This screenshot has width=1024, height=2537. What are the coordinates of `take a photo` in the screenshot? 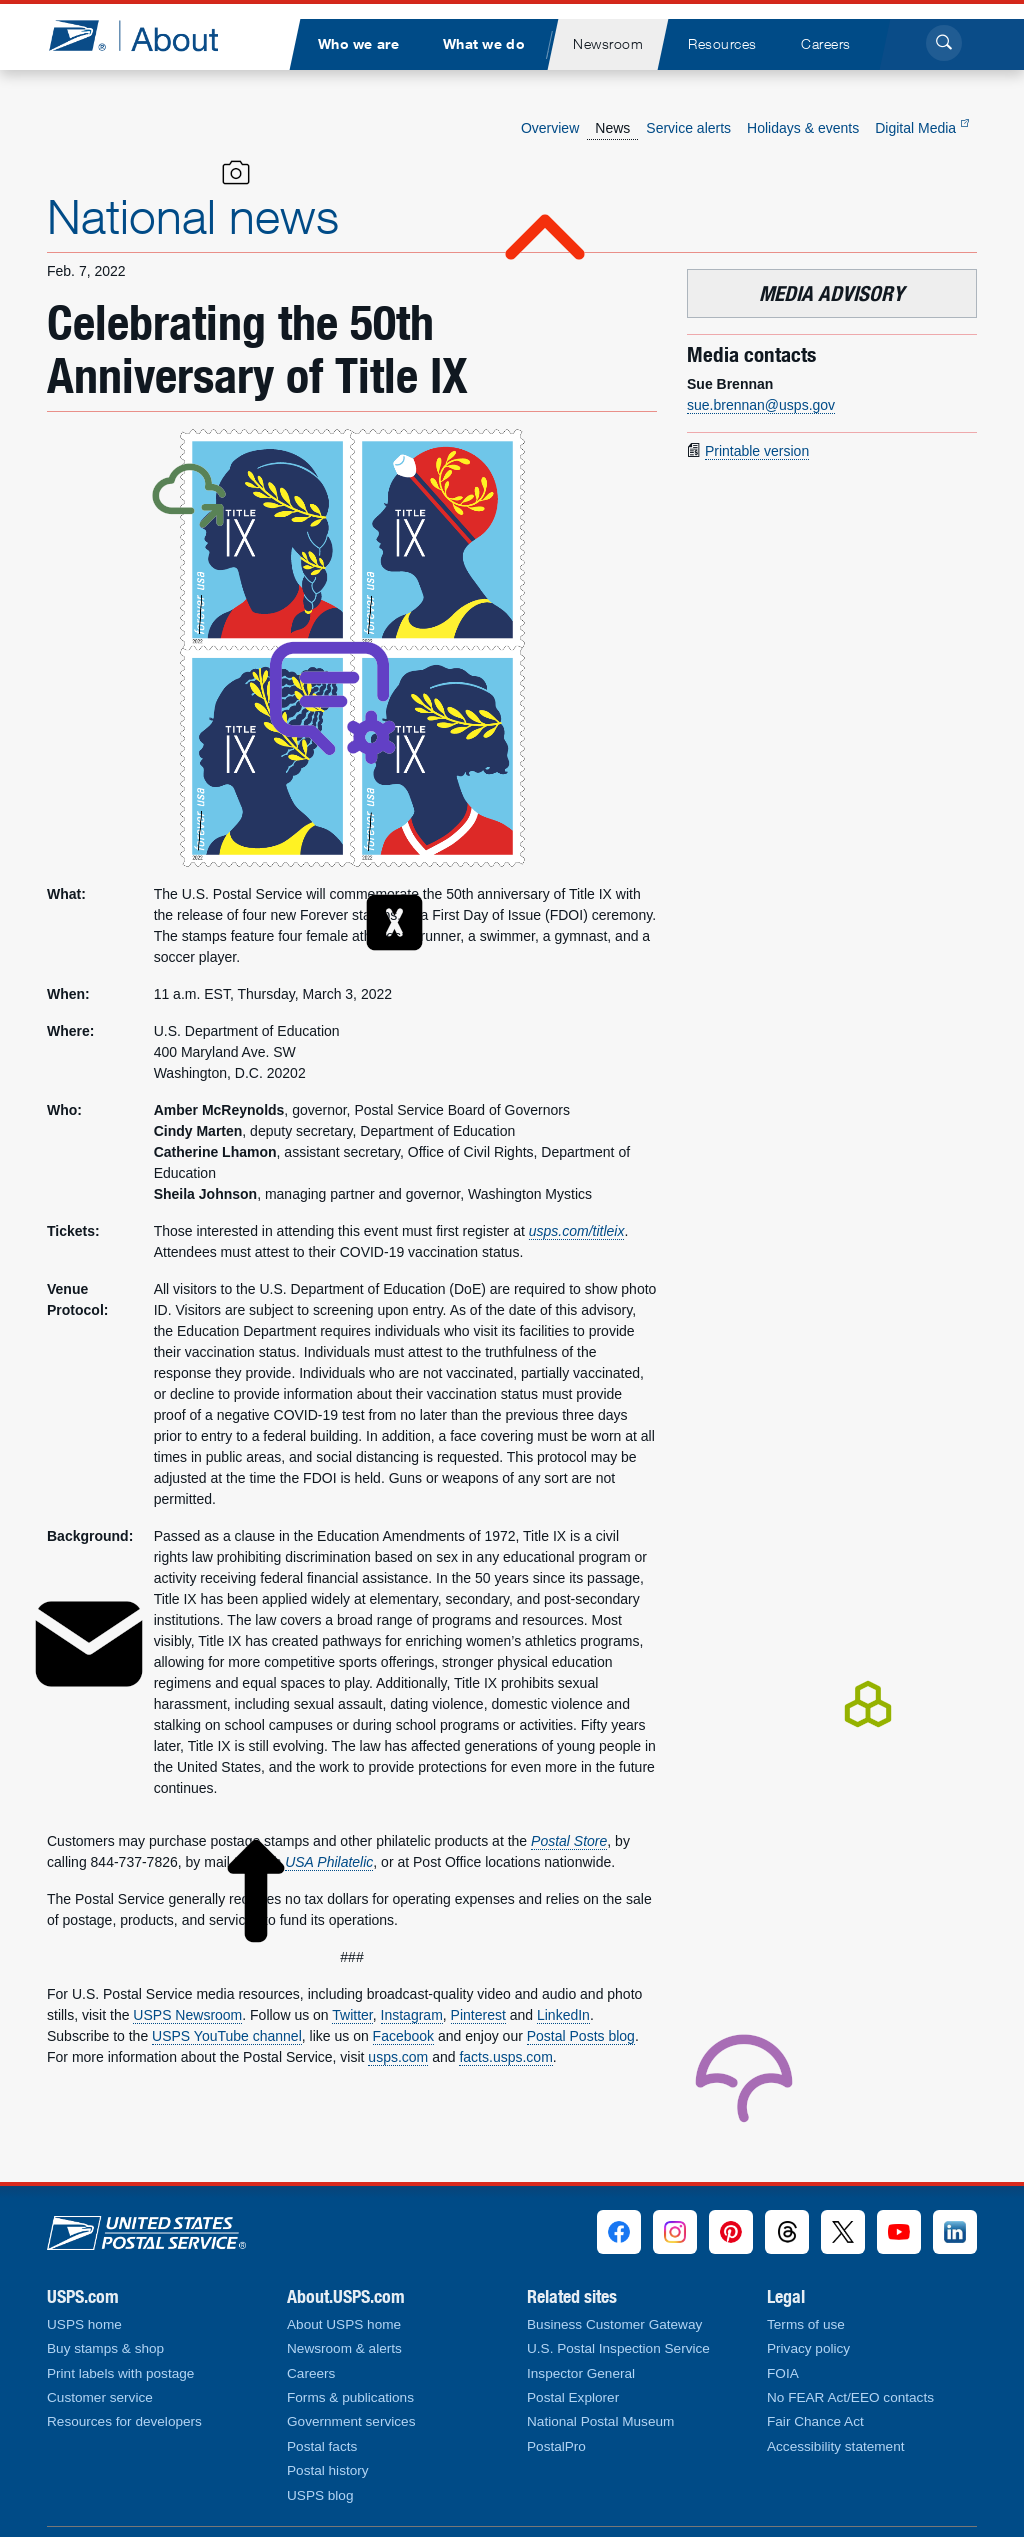 It's located at (236, 173).